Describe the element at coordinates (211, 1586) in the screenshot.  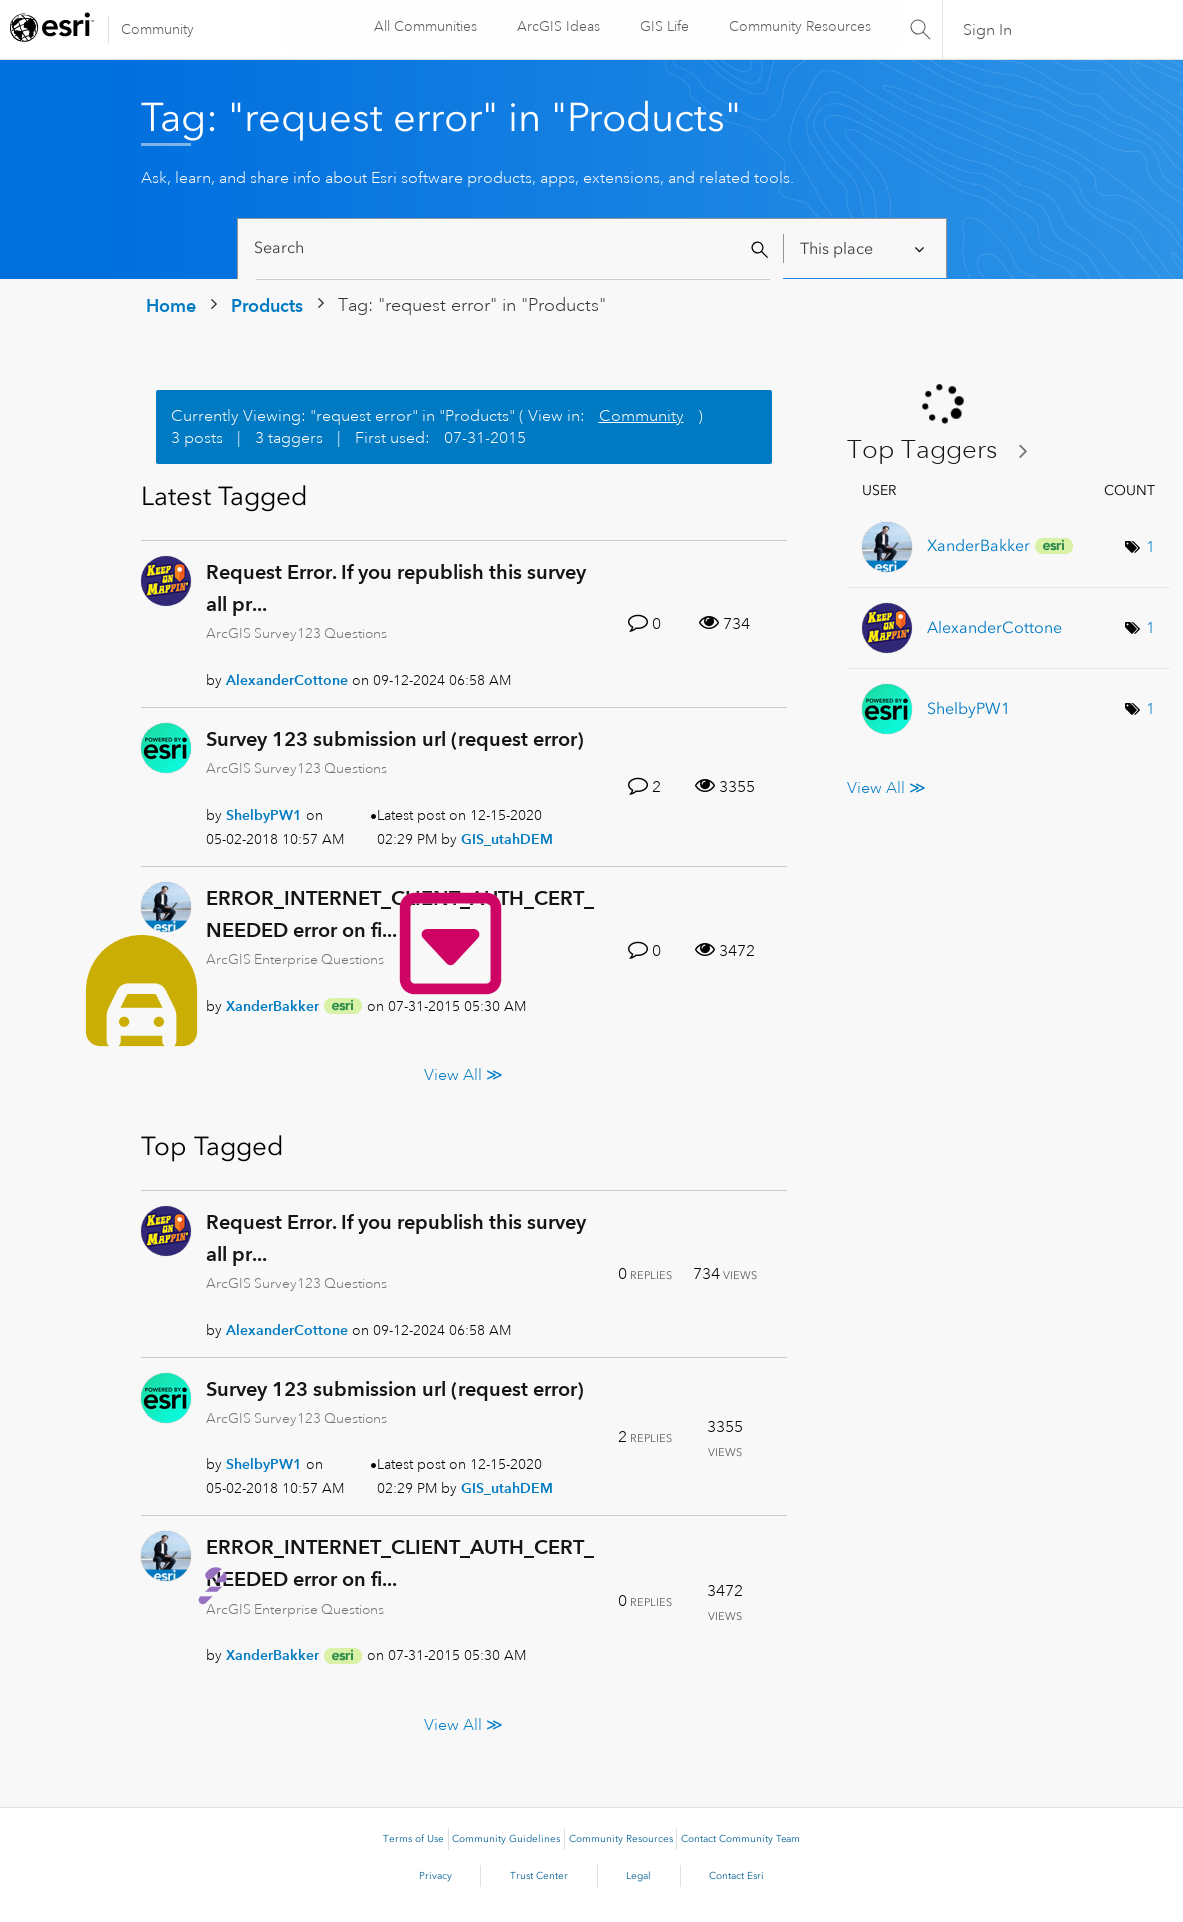
I see `indicates holiday or seasonal content` at that location.